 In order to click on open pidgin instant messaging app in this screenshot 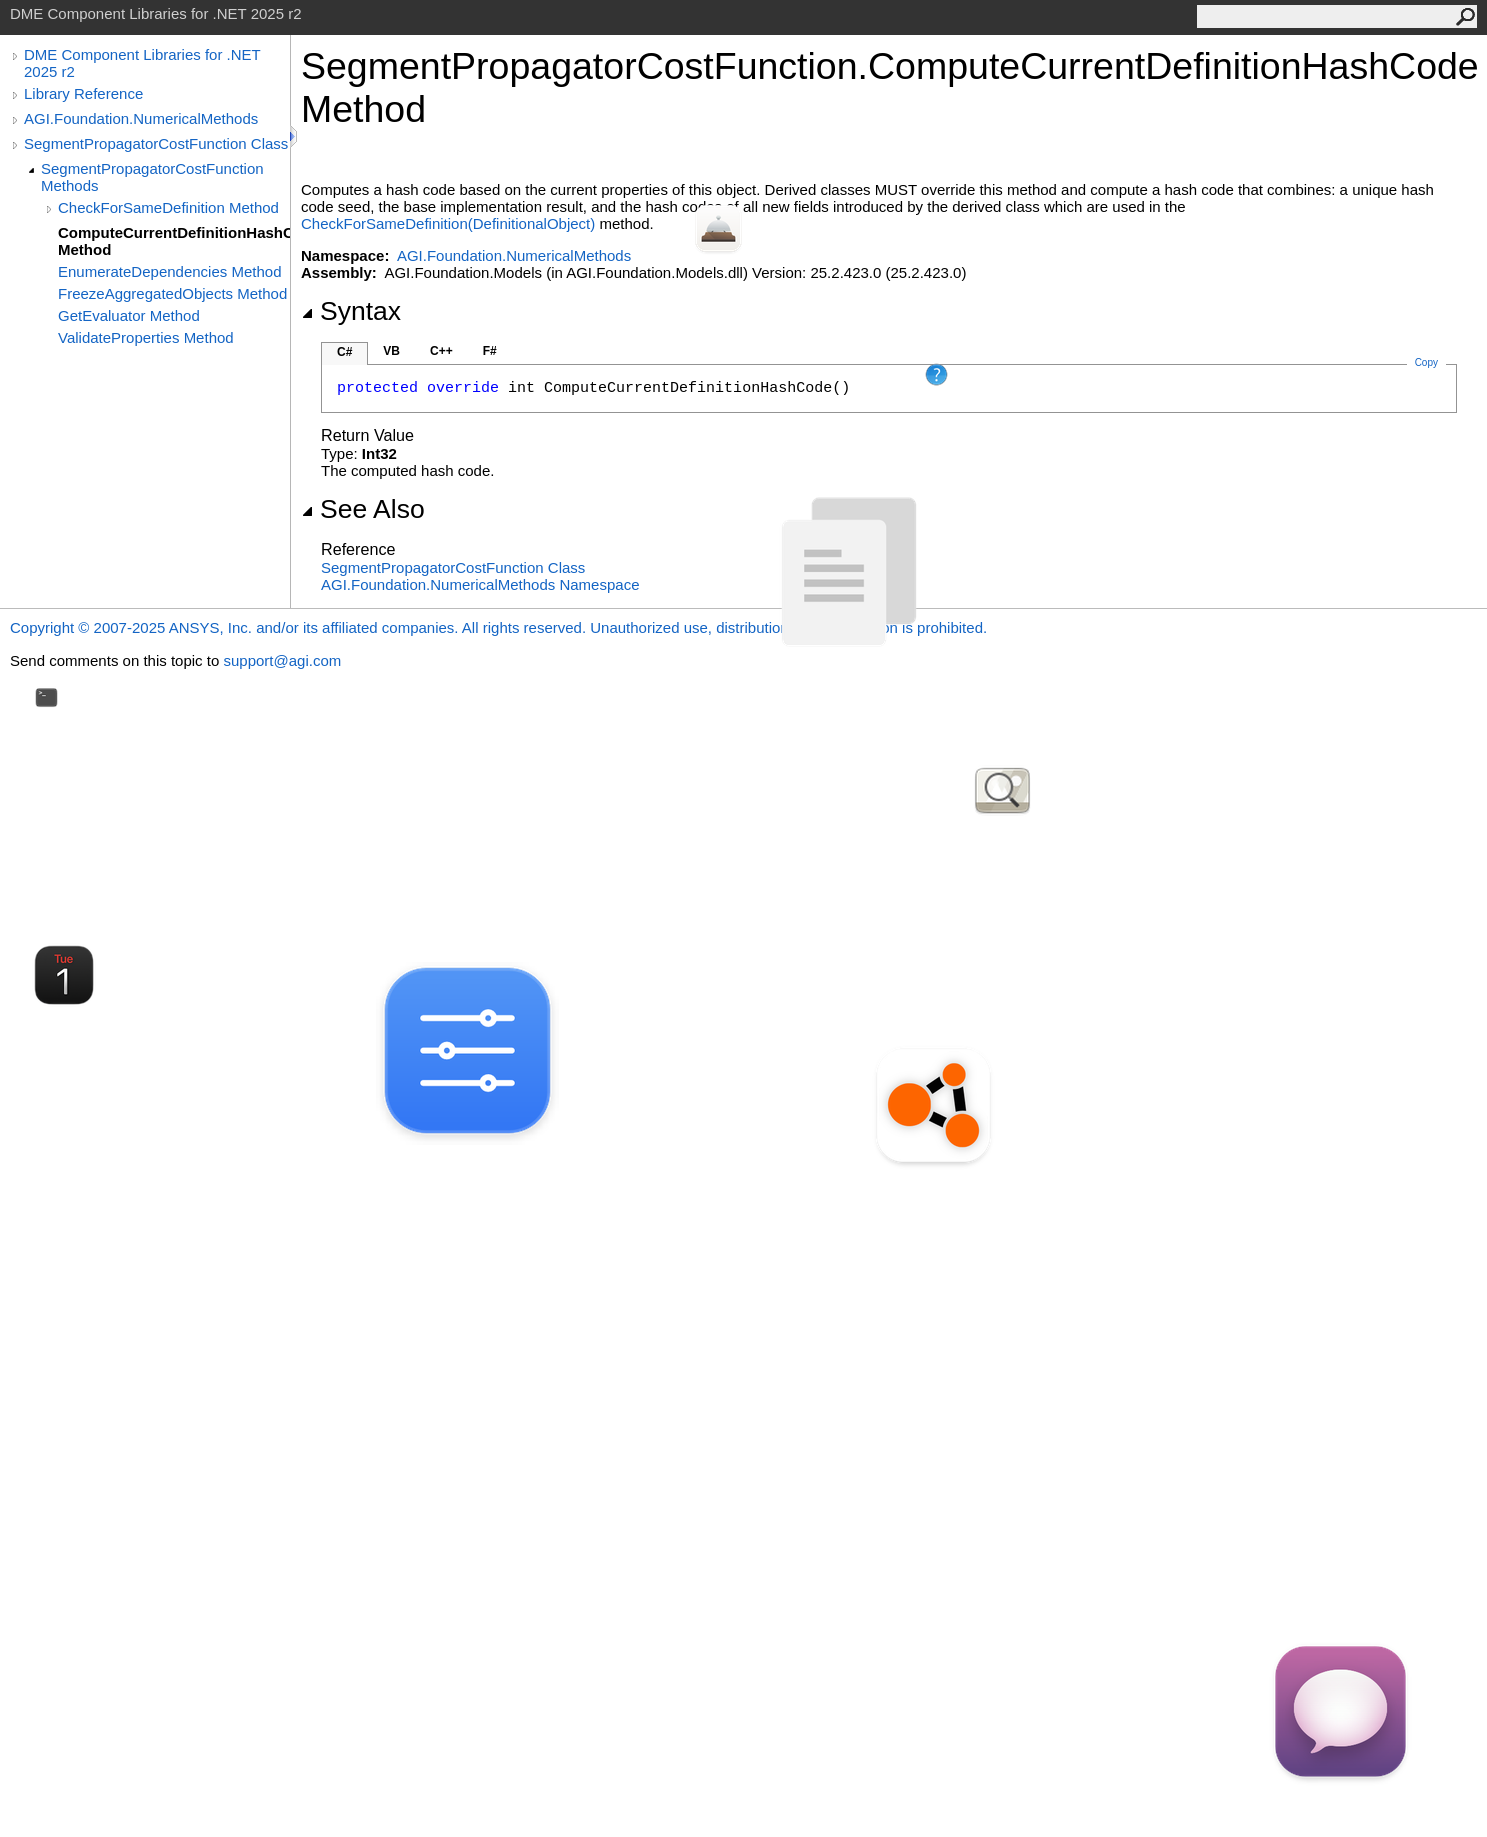, I will do `click(1340, 1711)`.